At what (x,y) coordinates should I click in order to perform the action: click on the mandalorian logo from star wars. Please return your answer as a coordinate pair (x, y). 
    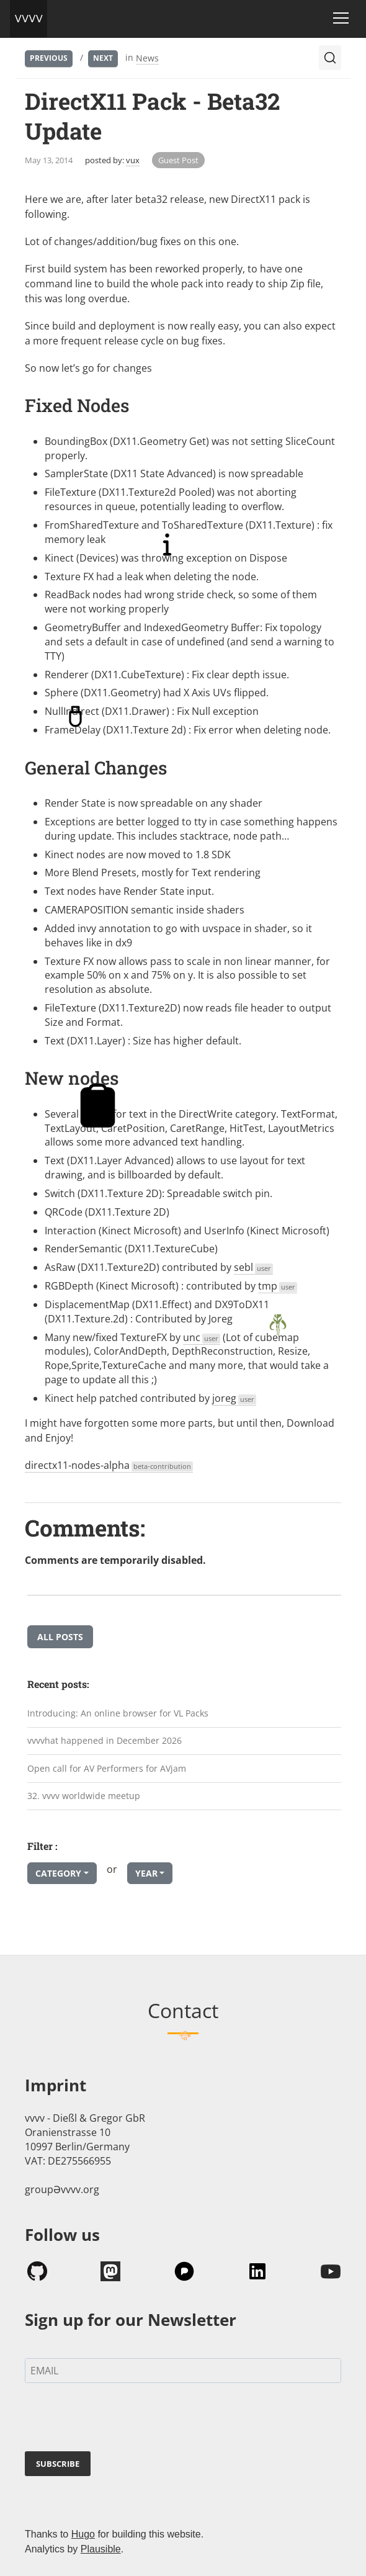
    Looking at the image, I should click on (278, 1325).